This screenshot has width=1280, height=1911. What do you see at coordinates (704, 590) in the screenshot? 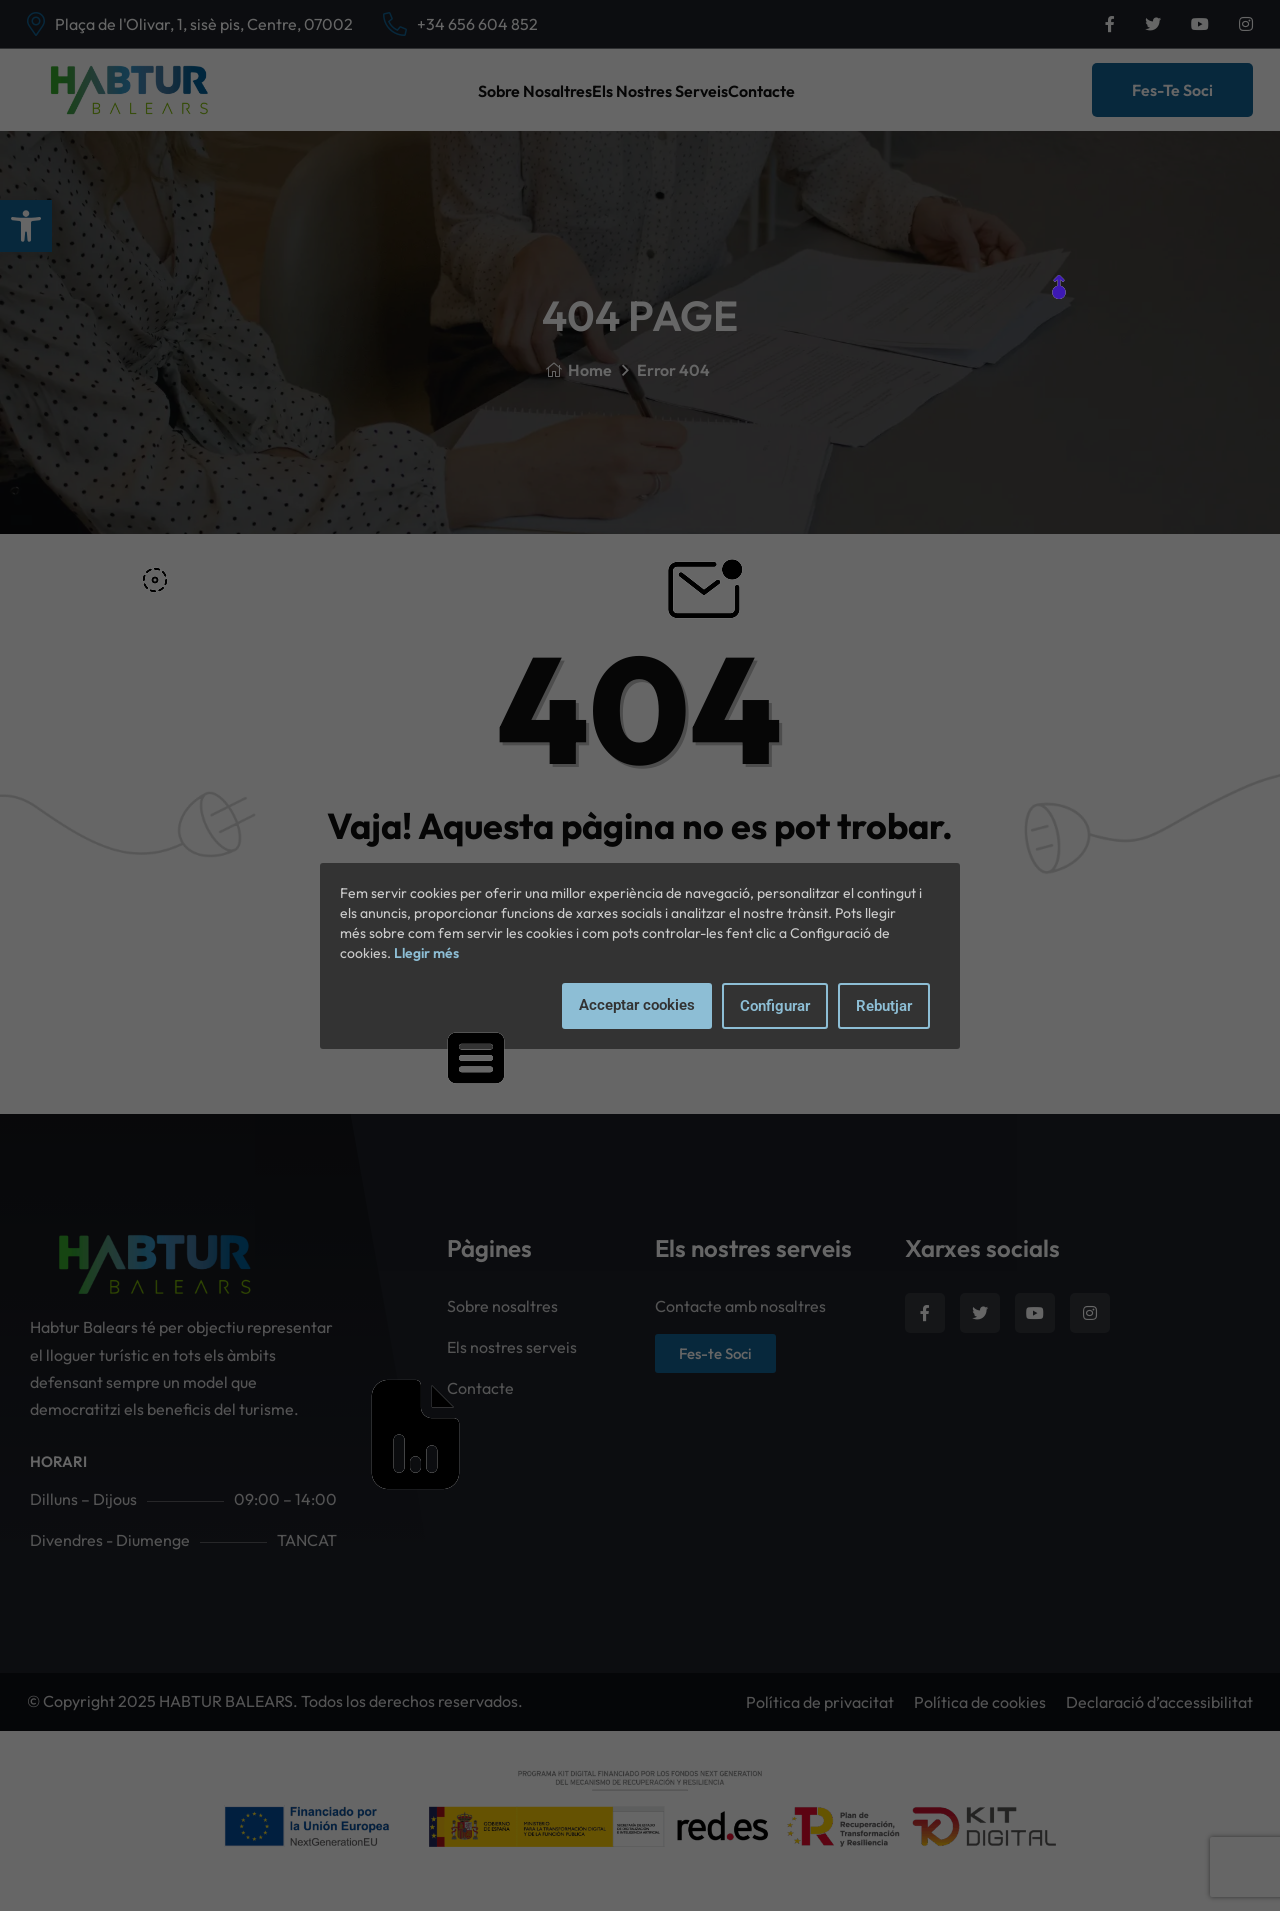
I see `indicates unread email in inbox` at bounding box center [704, 590].